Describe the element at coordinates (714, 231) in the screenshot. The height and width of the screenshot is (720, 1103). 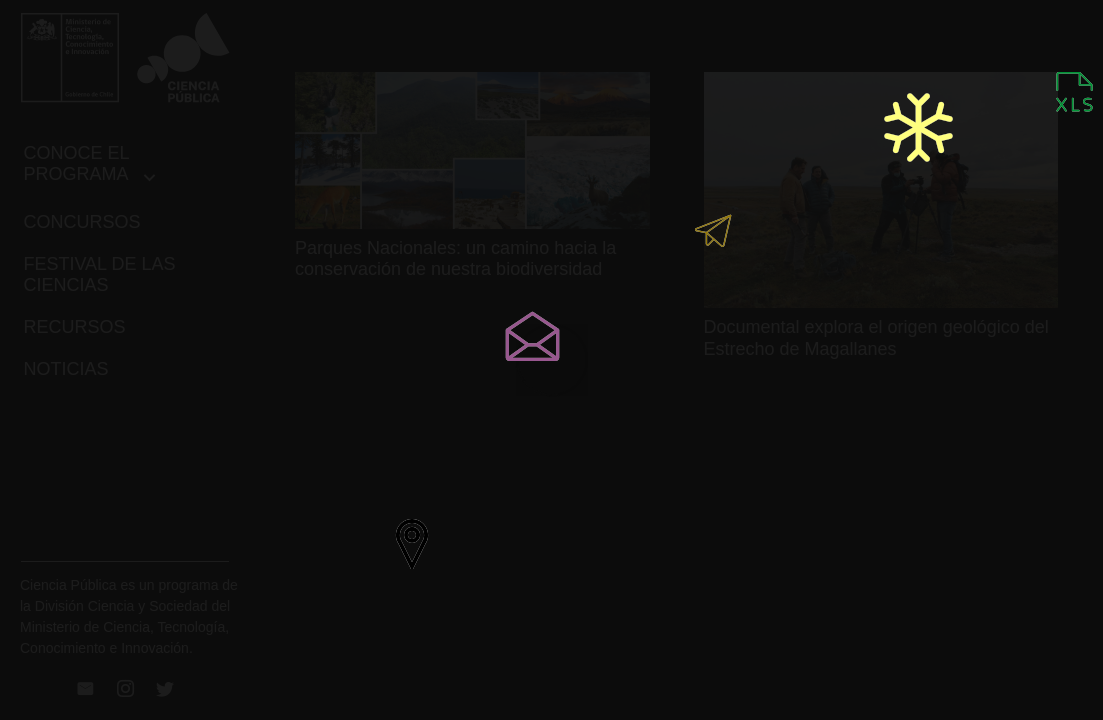
I see `open Telegram app` at that location.